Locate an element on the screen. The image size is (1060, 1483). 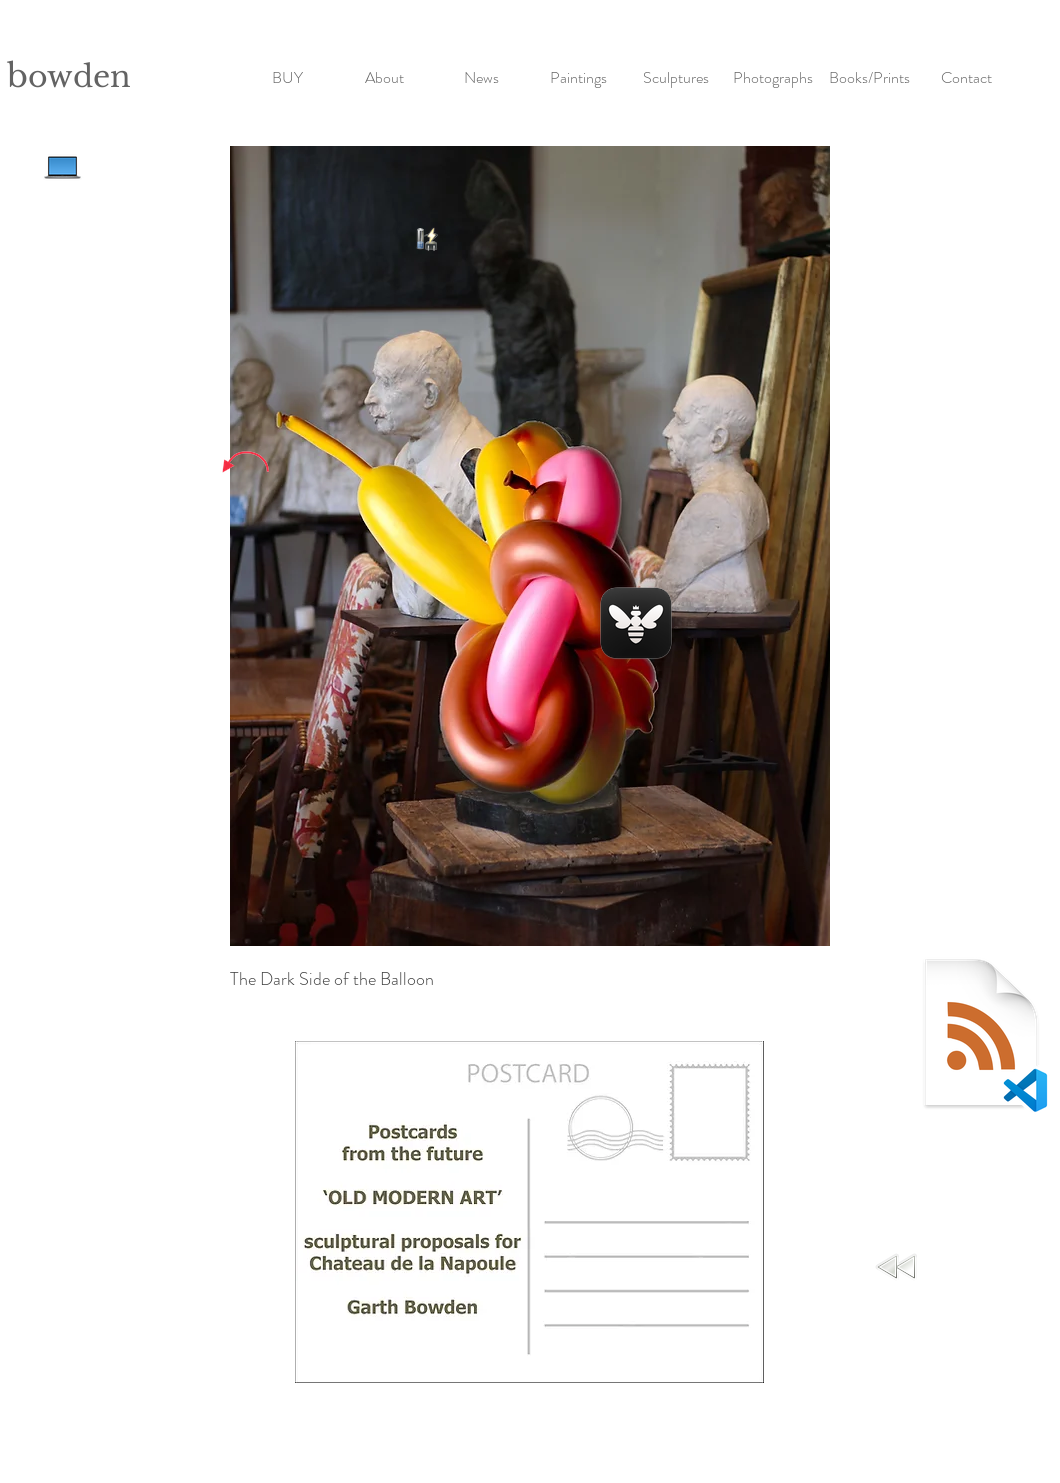
rewind or seek backward in media playback is located at coordinates (896, 1267).